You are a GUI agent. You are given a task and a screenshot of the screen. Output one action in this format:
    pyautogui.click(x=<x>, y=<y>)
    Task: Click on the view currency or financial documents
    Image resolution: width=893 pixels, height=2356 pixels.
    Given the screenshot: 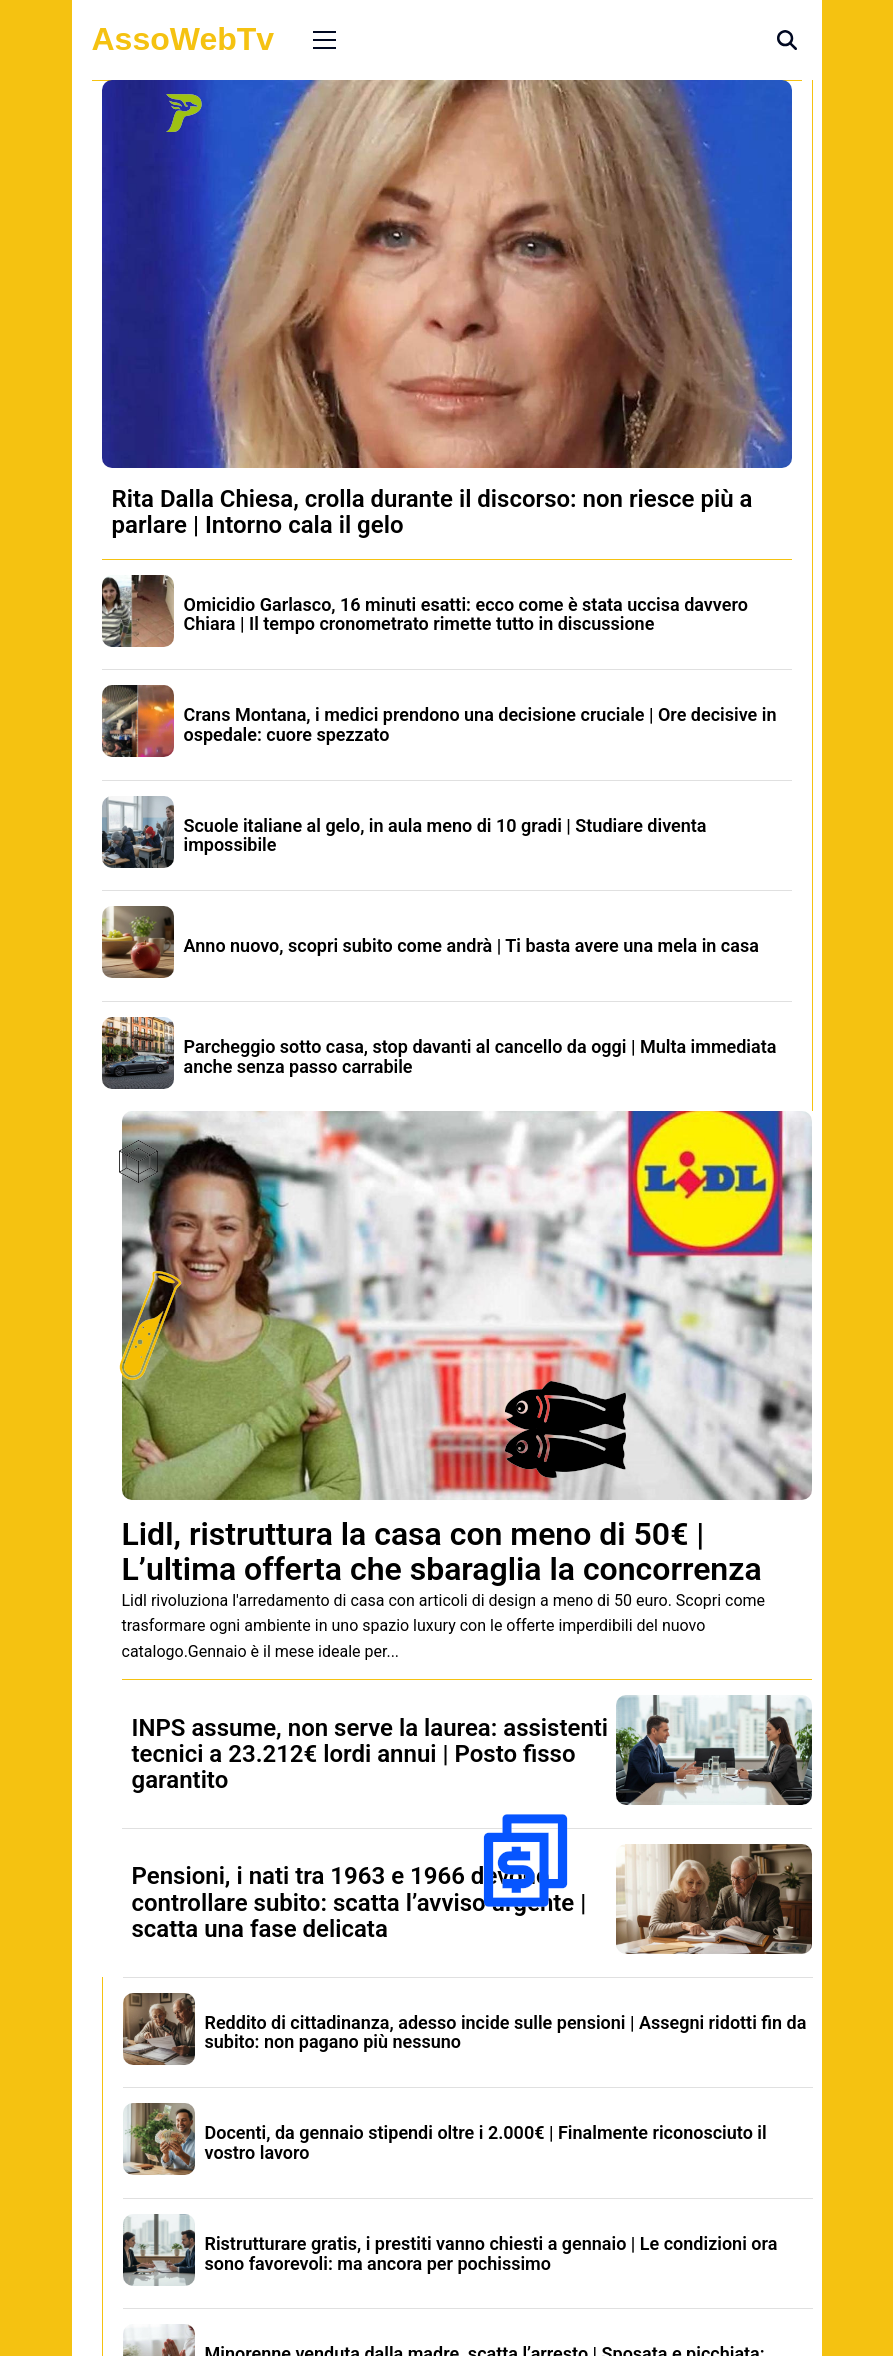 What is the action you would take?
    pyautogui.click(x=525, y=1860)
    